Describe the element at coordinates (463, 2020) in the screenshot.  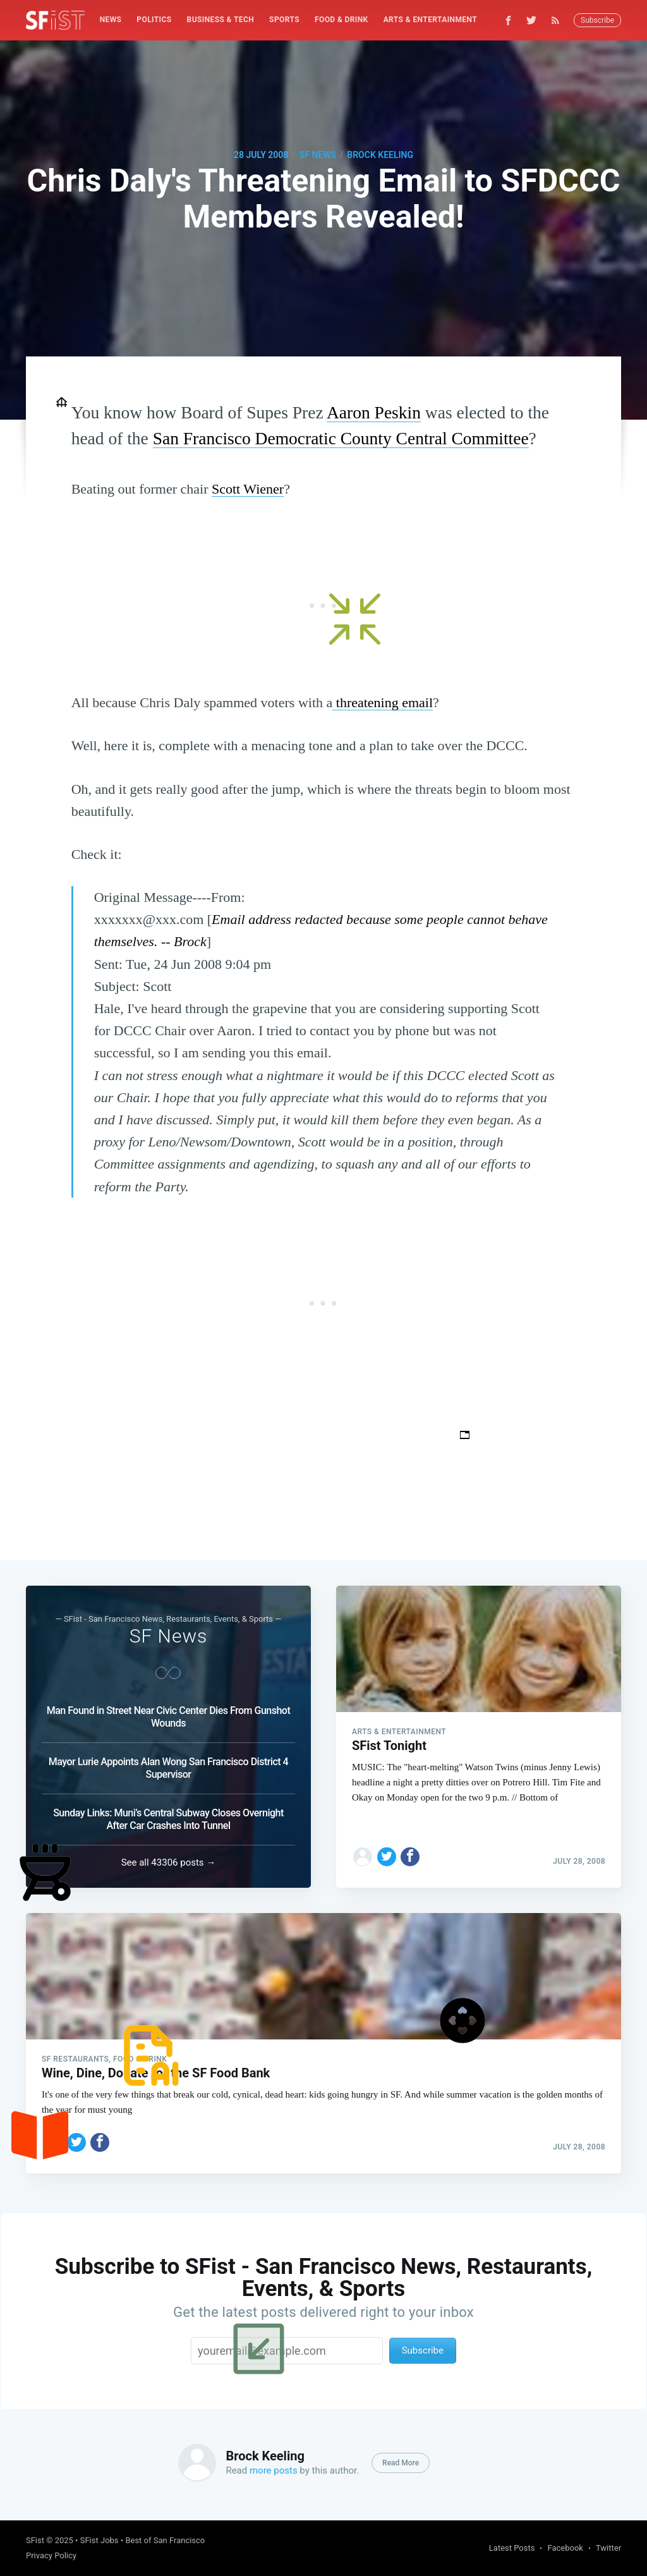
I see `expand or move content in all directions` at that location.